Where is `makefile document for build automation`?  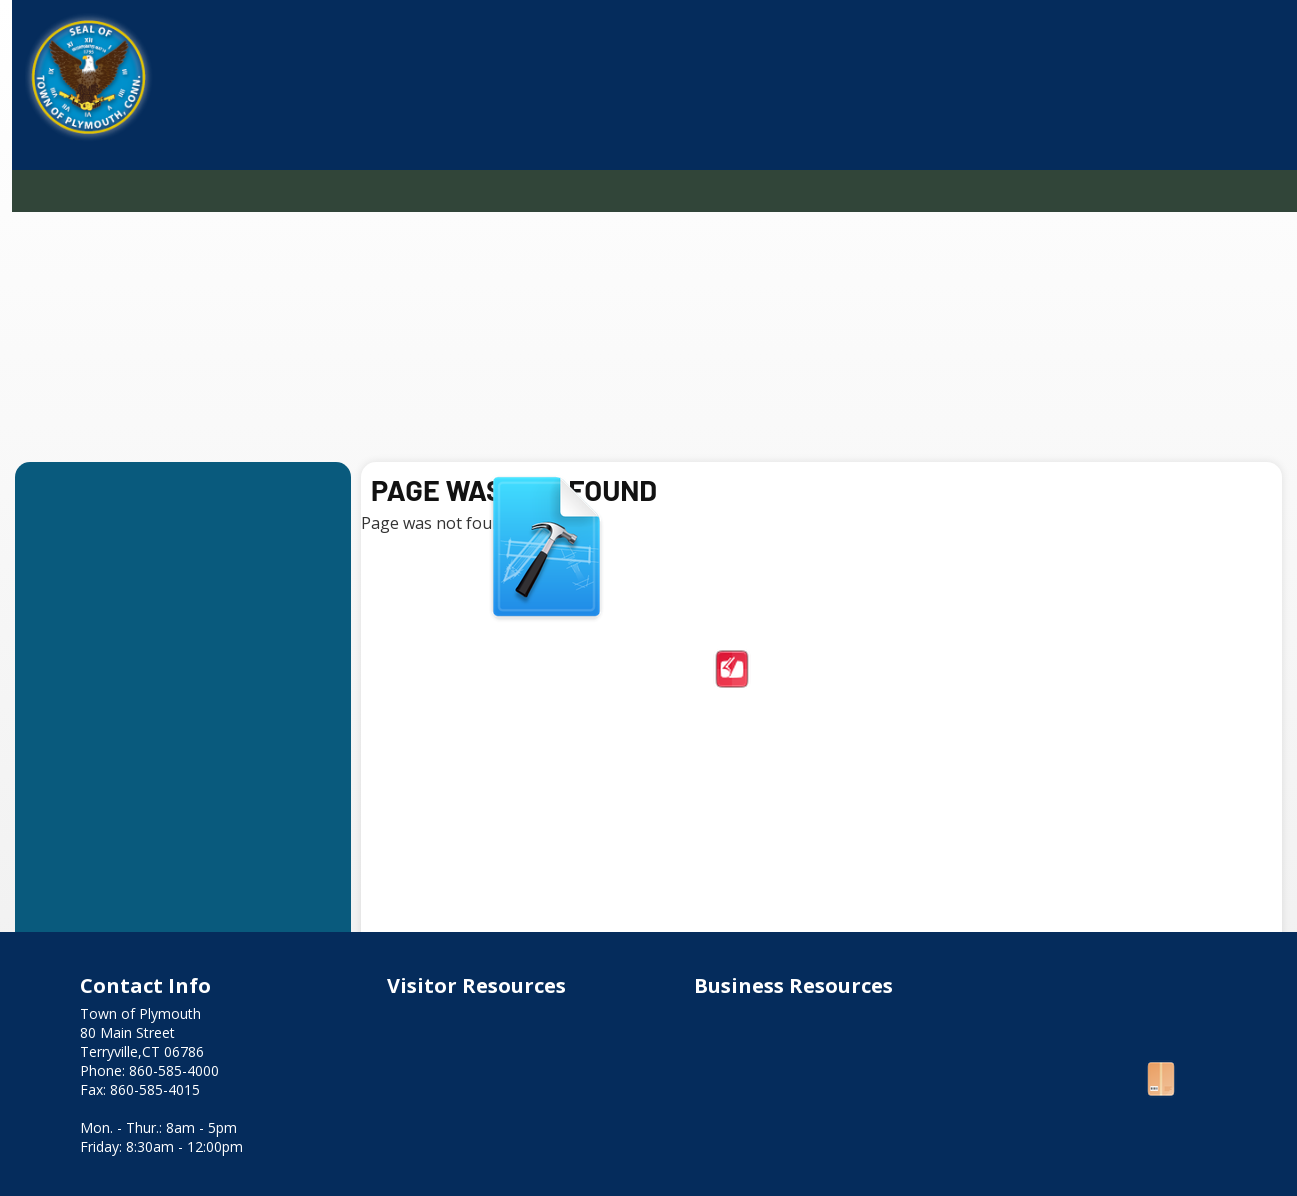
makefile document for build automation is located at coordinates (546, 546).